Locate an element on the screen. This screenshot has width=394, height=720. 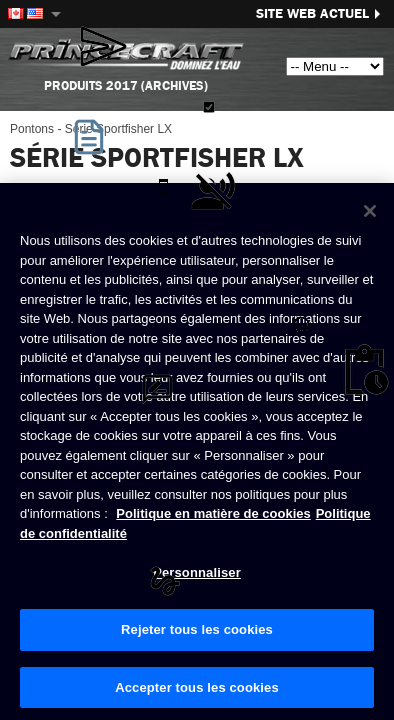
view device information is located at coordinates (163, 186).